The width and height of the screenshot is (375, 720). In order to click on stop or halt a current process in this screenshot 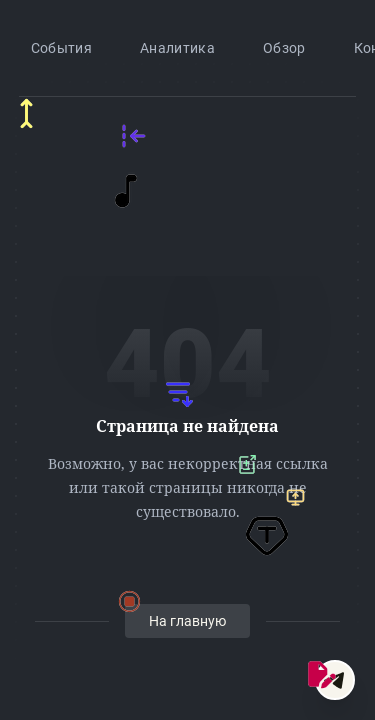, I will do `click(129, 601)`.